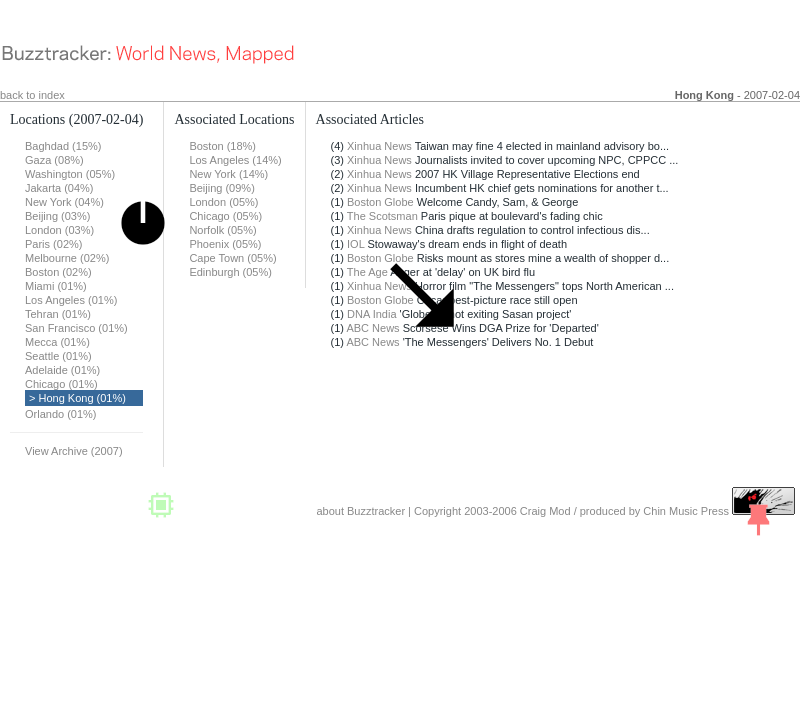 The image size is (800, 720). I want to click on power off or shut down the device, so click(143, 223).